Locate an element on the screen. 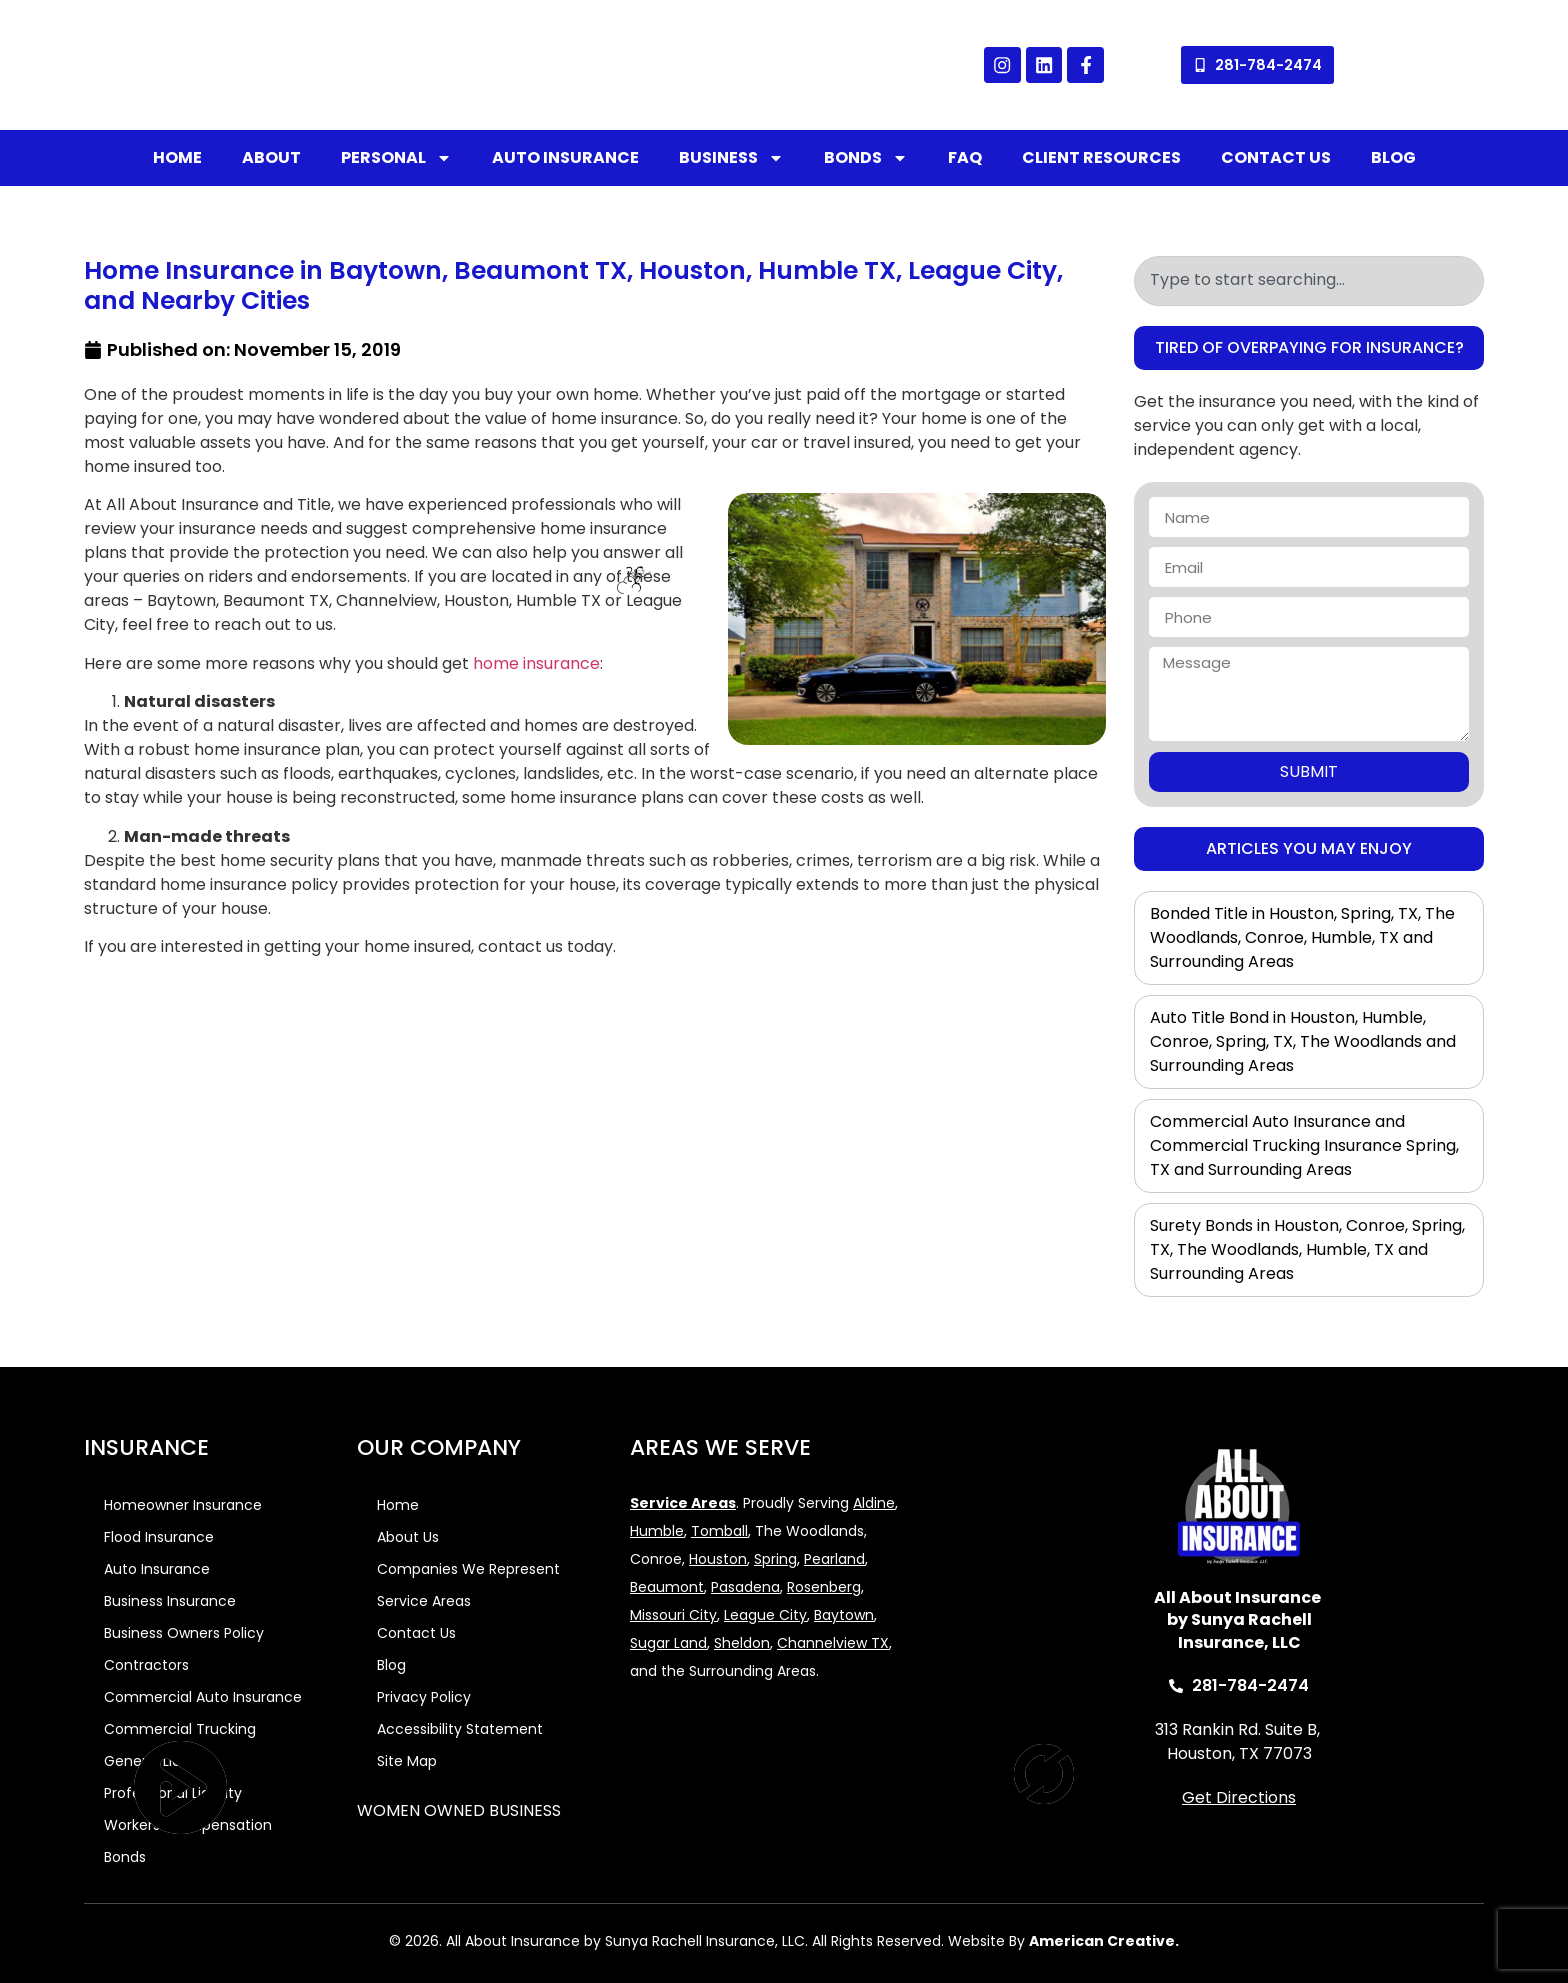 The height and width of the screenshot is (1983, 1568). open GoCD continuous delivery dashboard is located at coordinates (180, 1787).